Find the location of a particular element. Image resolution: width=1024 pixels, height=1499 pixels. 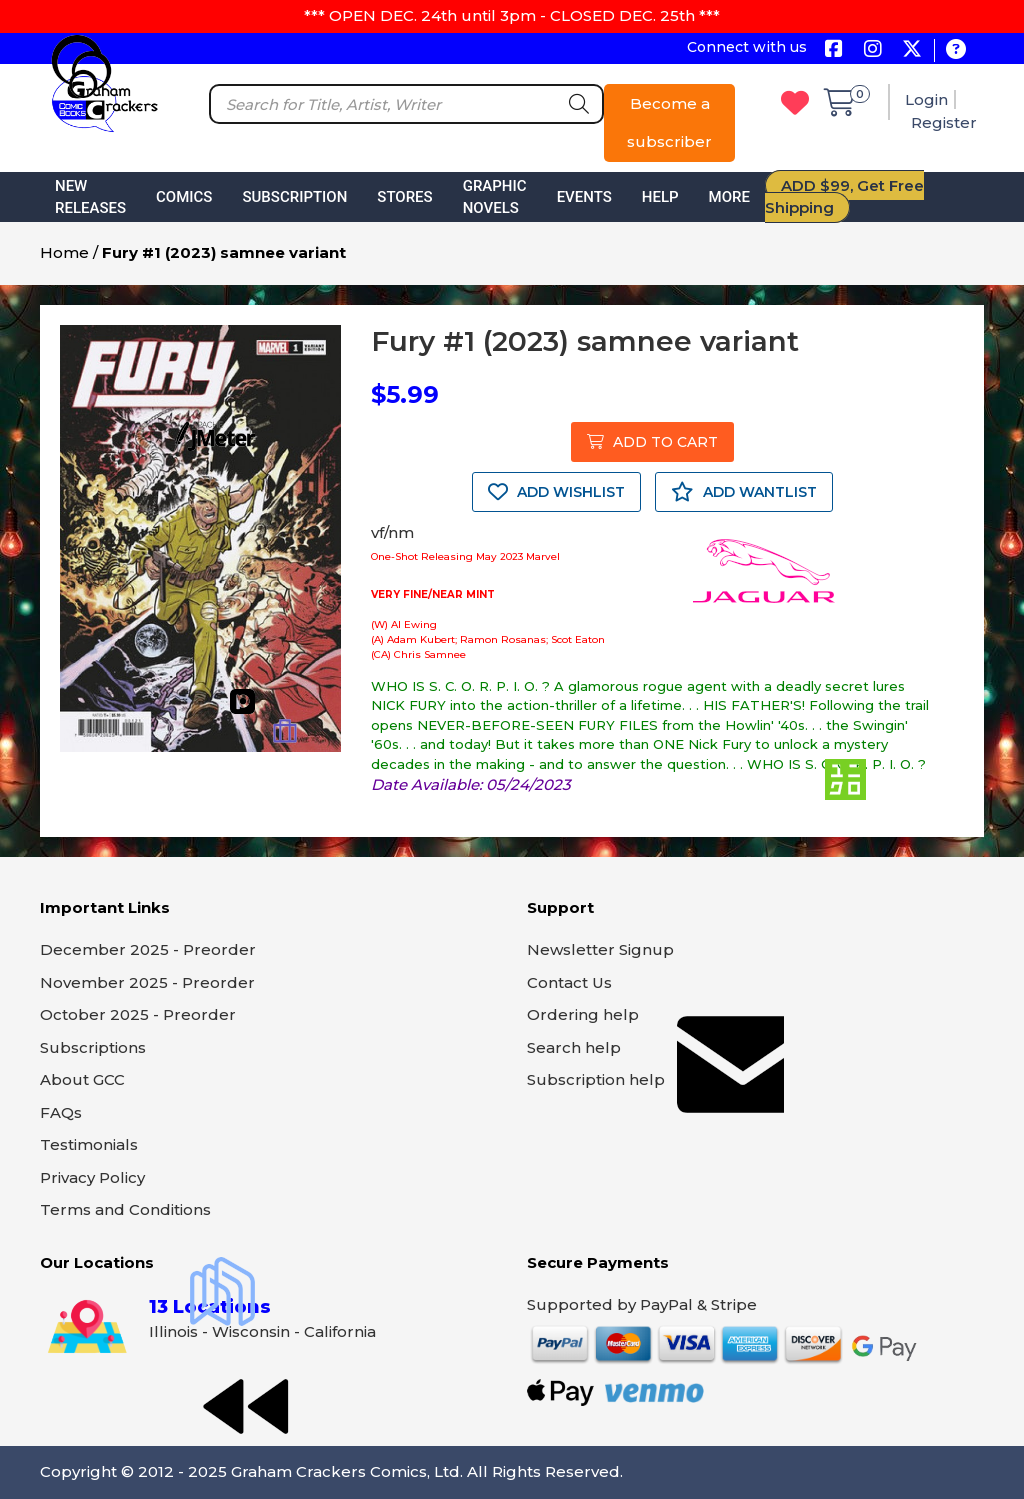

rewind or skip backward in media playback is located at coordinates (248, 1406).